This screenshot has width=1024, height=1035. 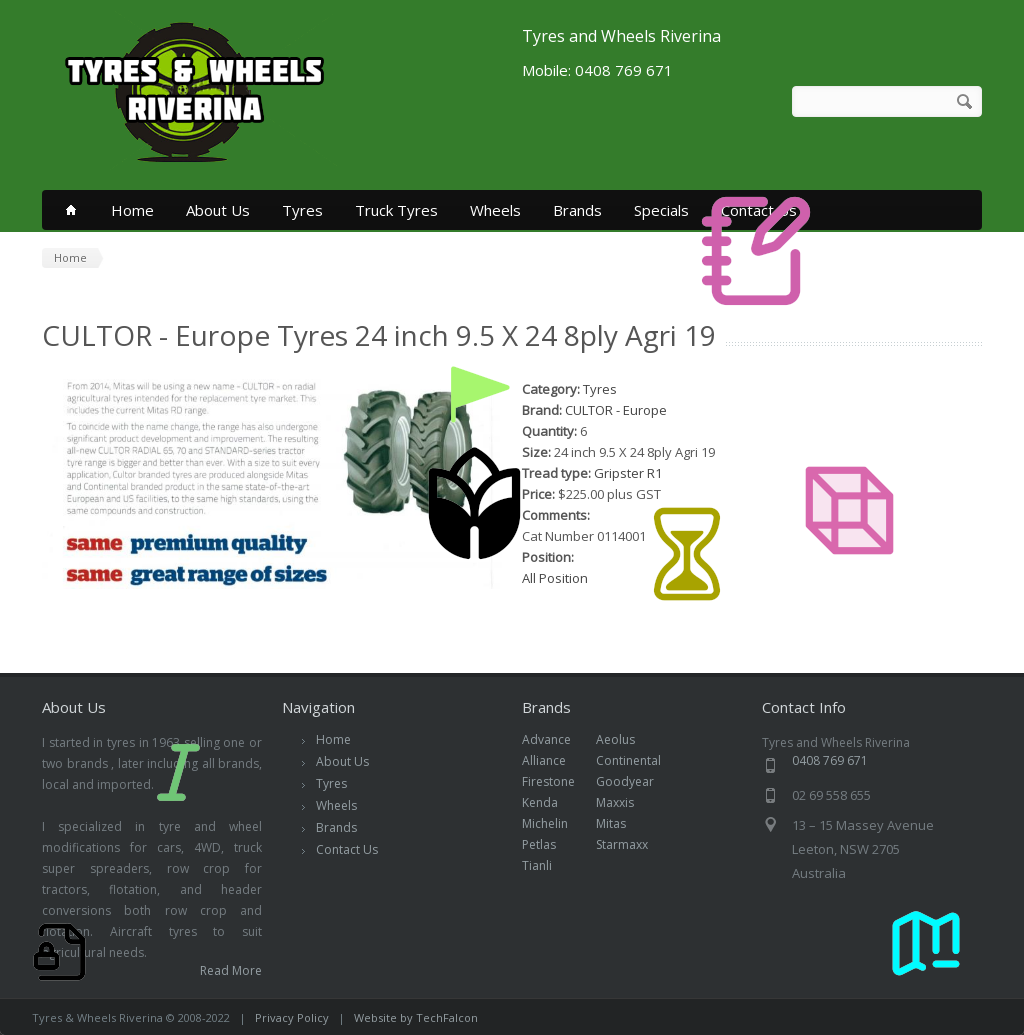 What do you see at coordinates (756, 251) in the screenshot?
I see `edit notes or journal entries` at bounding box center [756, 251].